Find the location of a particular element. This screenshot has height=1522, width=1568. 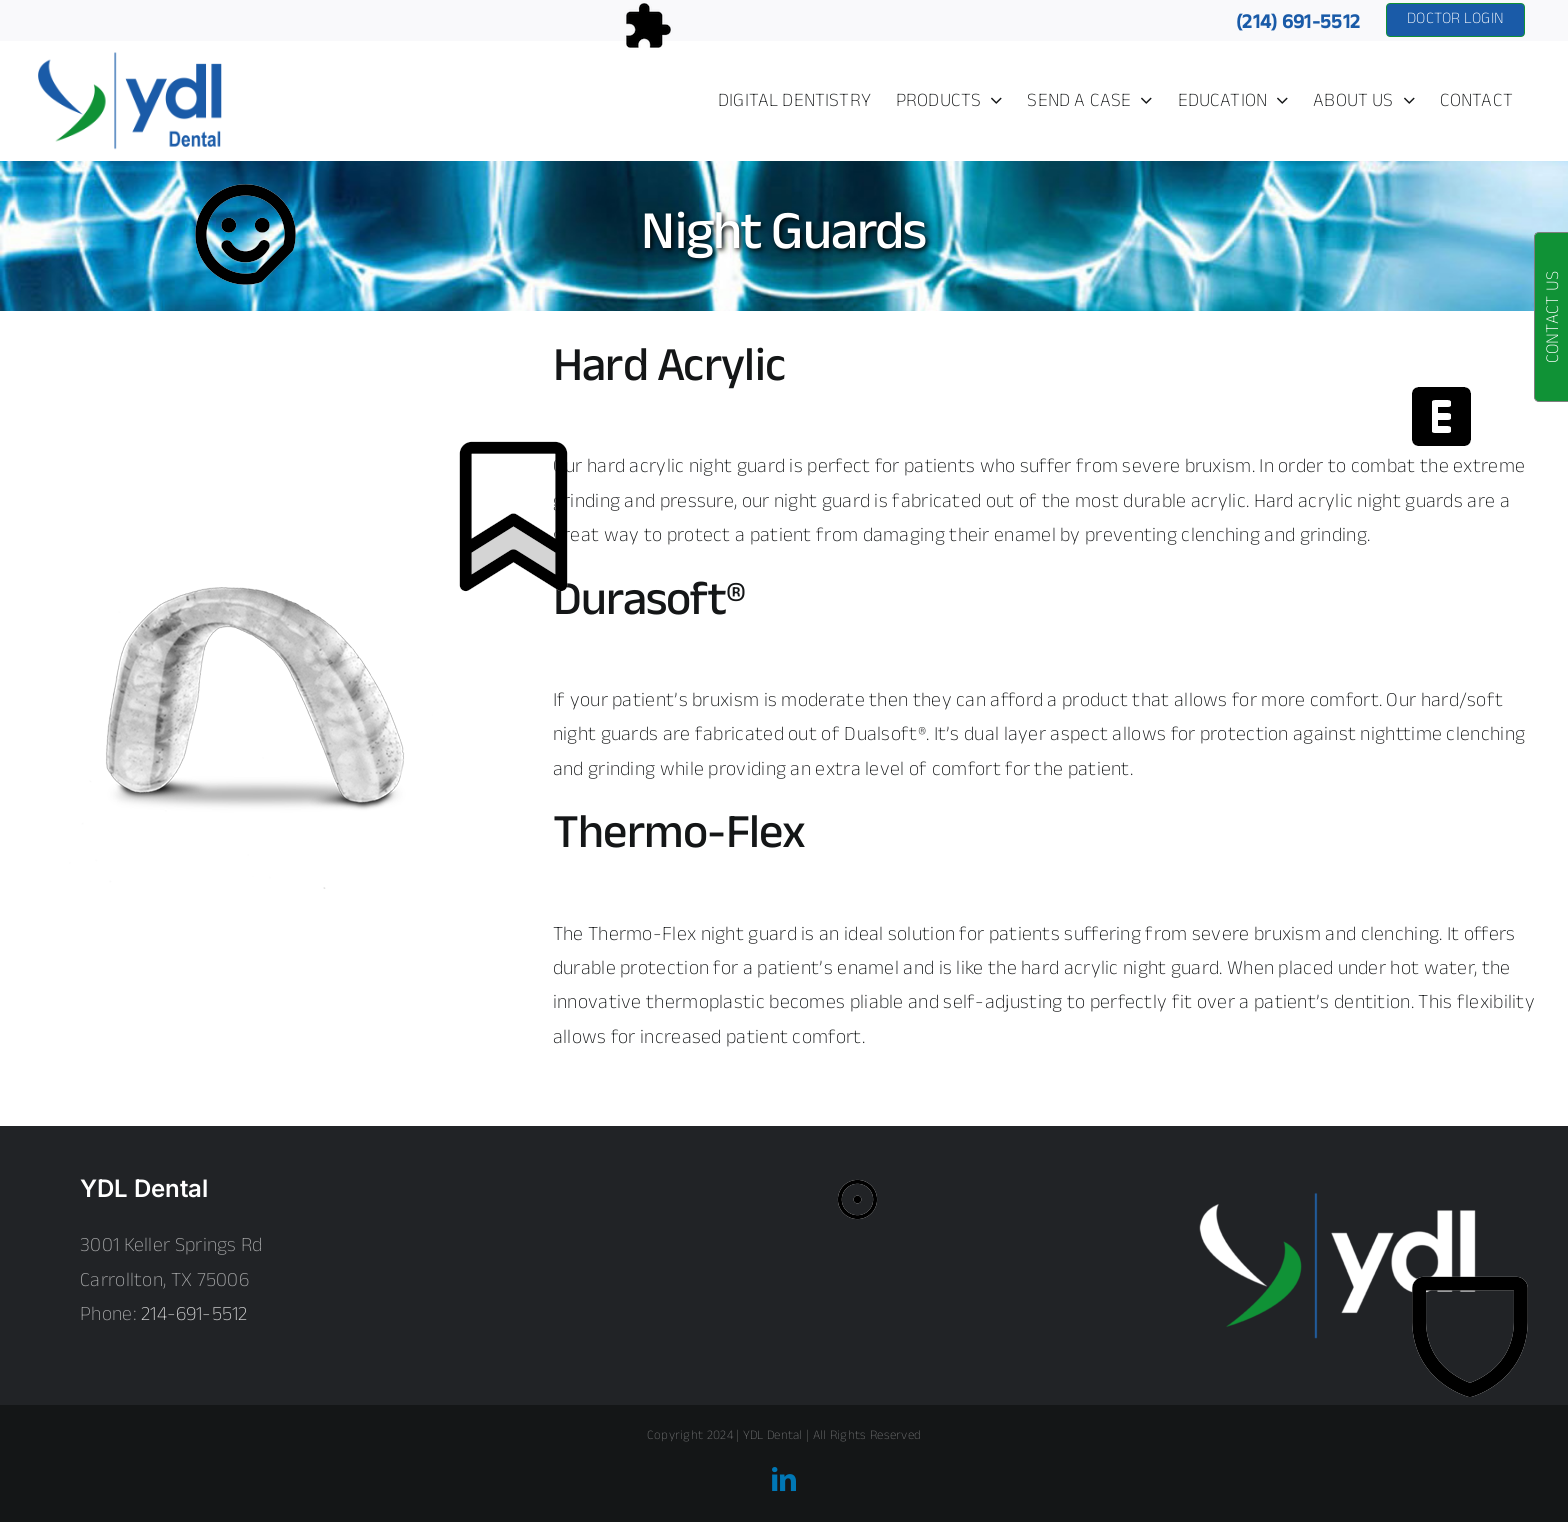

access security or privacy settings is located at coordinates (1470, 1330).